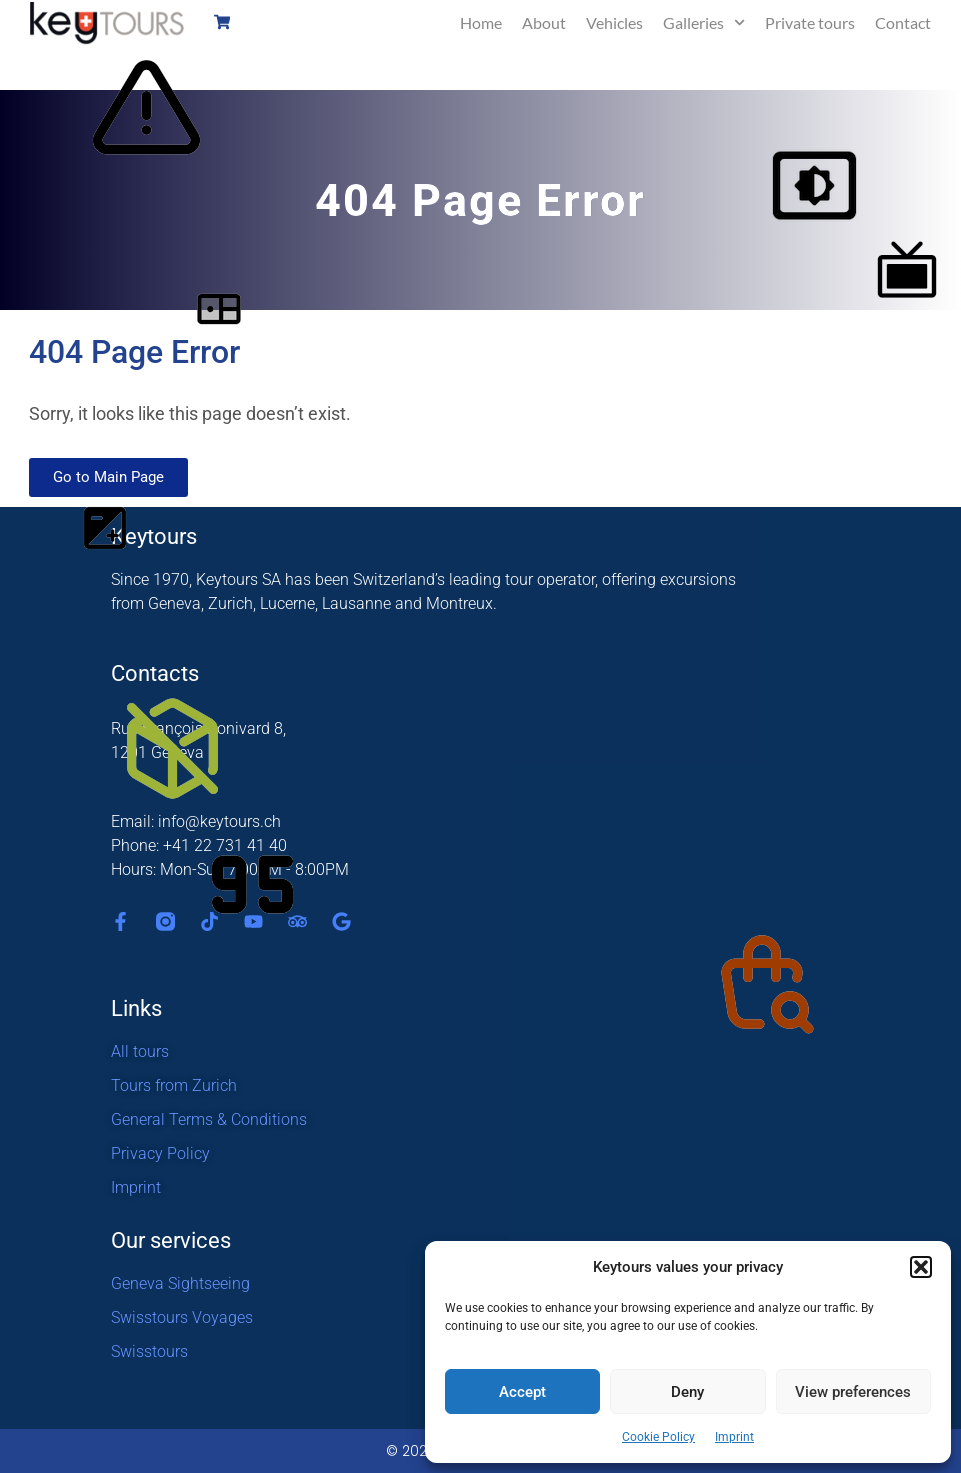 Image resolution: width=961 pixels, height=1473 pixels. Describe the element at coordinates (105, 528) in the screenshot. I see `adjust image exposure settings` at that location.